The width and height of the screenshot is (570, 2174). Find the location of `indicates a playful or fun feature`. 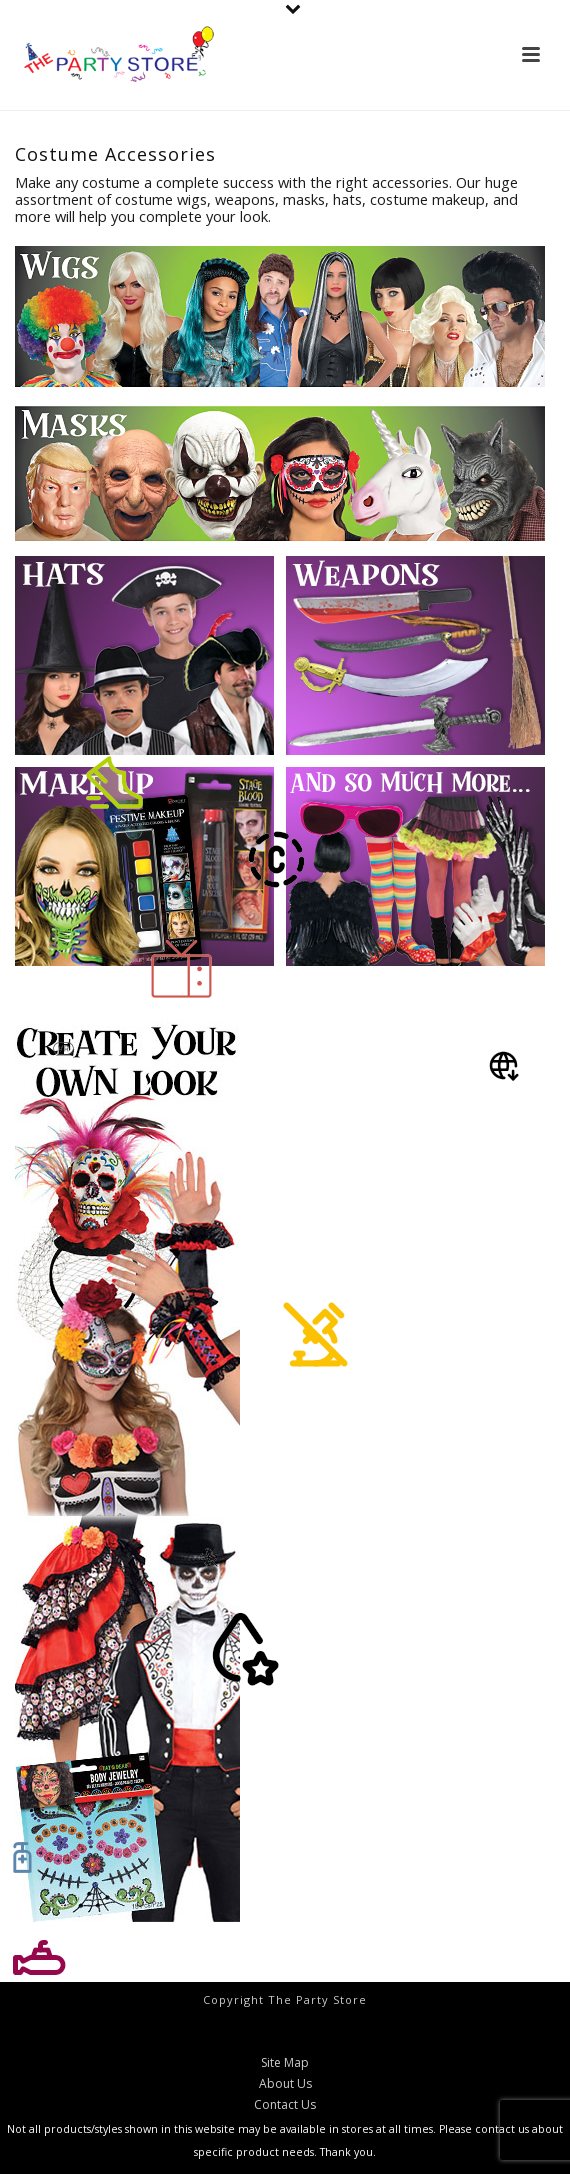

indicates a playful or fun feature is located at coordinates (209, 1558).